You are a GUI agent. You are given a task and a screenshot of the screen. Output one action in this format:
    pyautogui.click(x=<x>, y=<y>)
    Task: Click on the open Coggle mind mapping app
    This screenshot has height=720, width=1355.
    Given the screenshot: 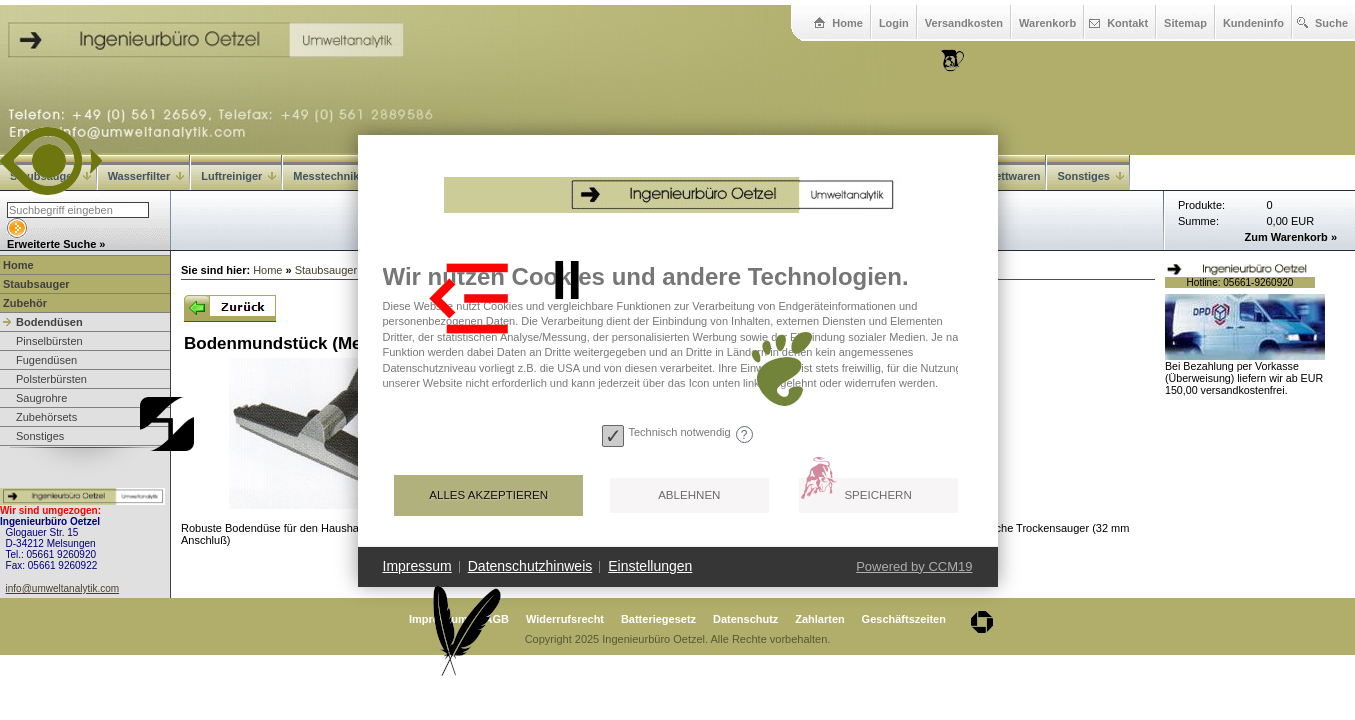 What is the action you would take?
    pyautogui.click(x=167, y=424)
    